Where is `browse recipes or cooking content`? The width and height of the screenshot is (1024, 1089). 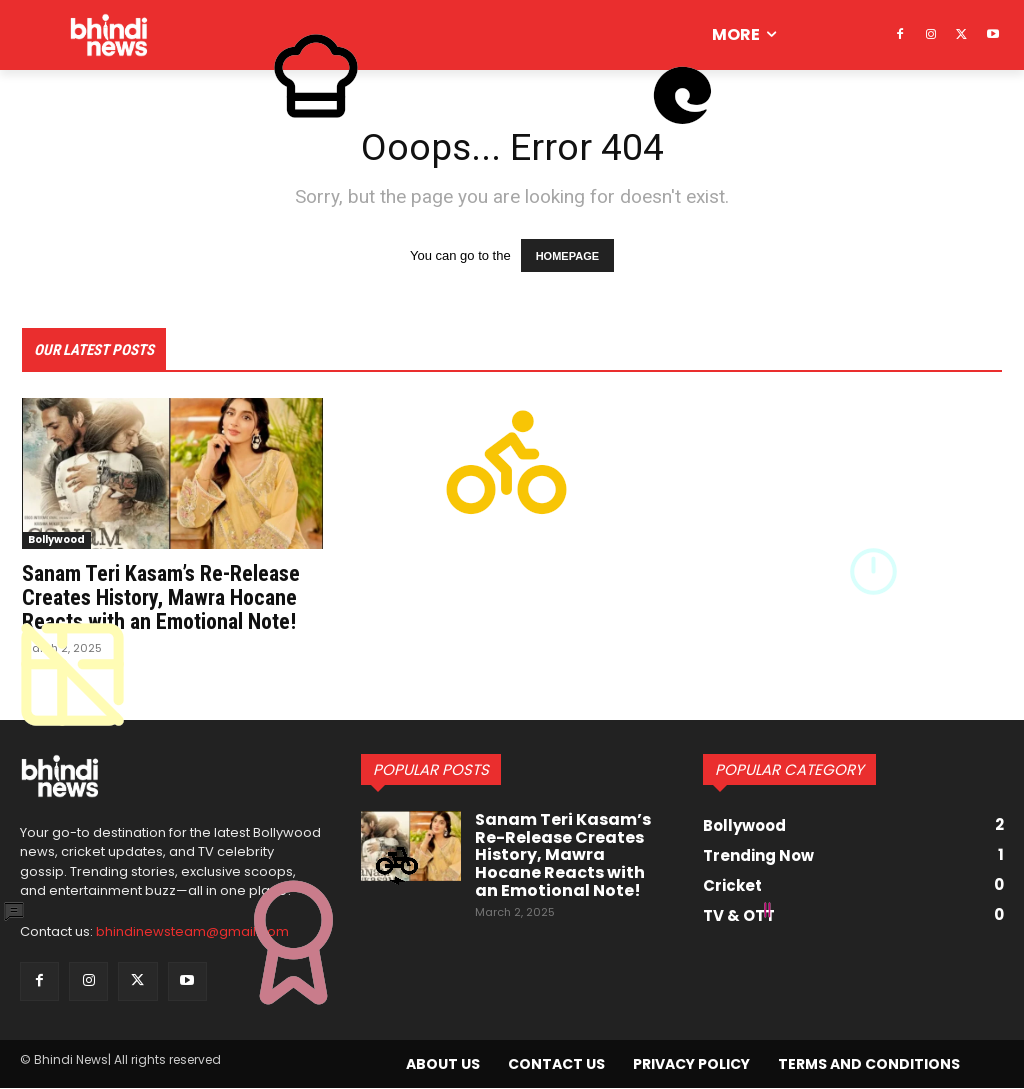 browse recipes or cooking content is located at coordinates (316, 76).